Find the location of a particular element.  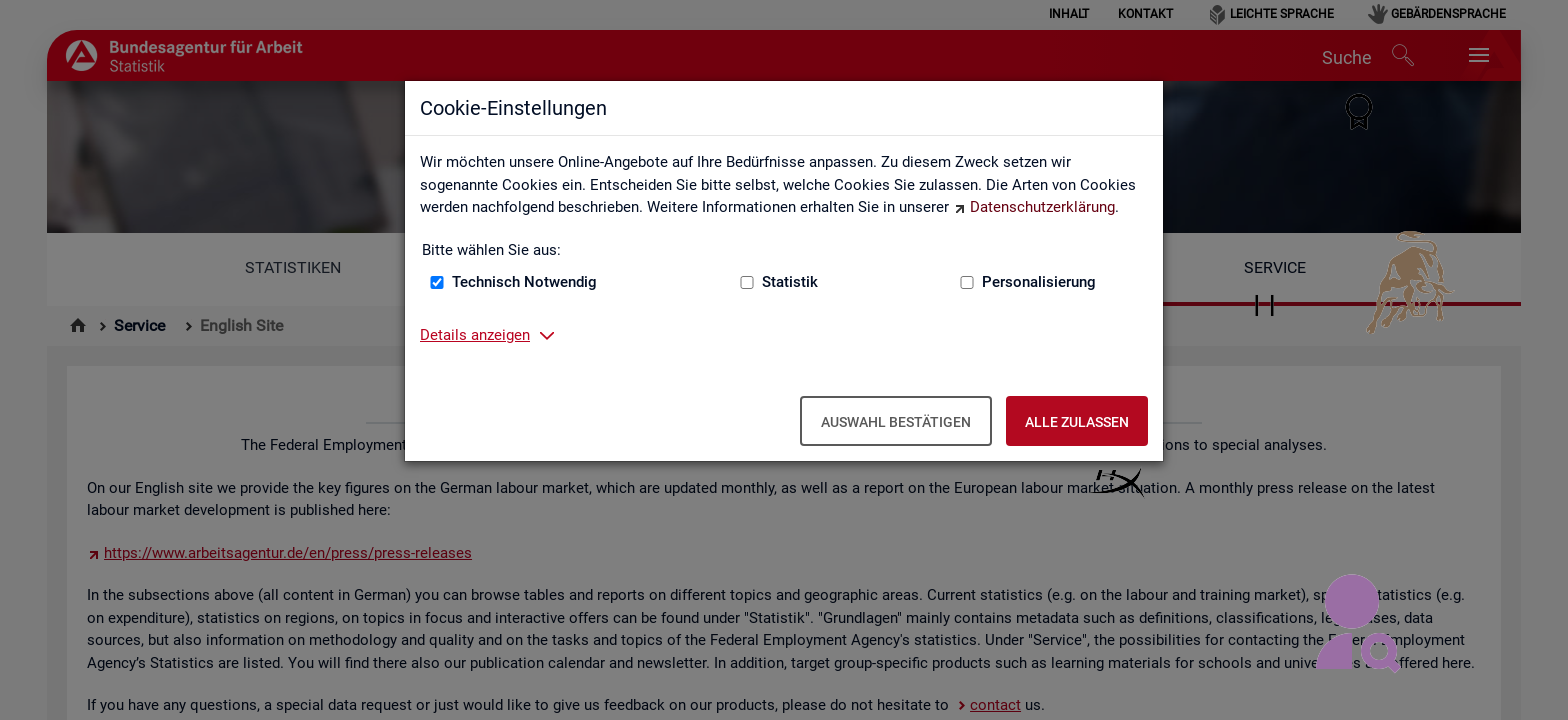

search for a user or contact is located at coordinates (1352, 624).